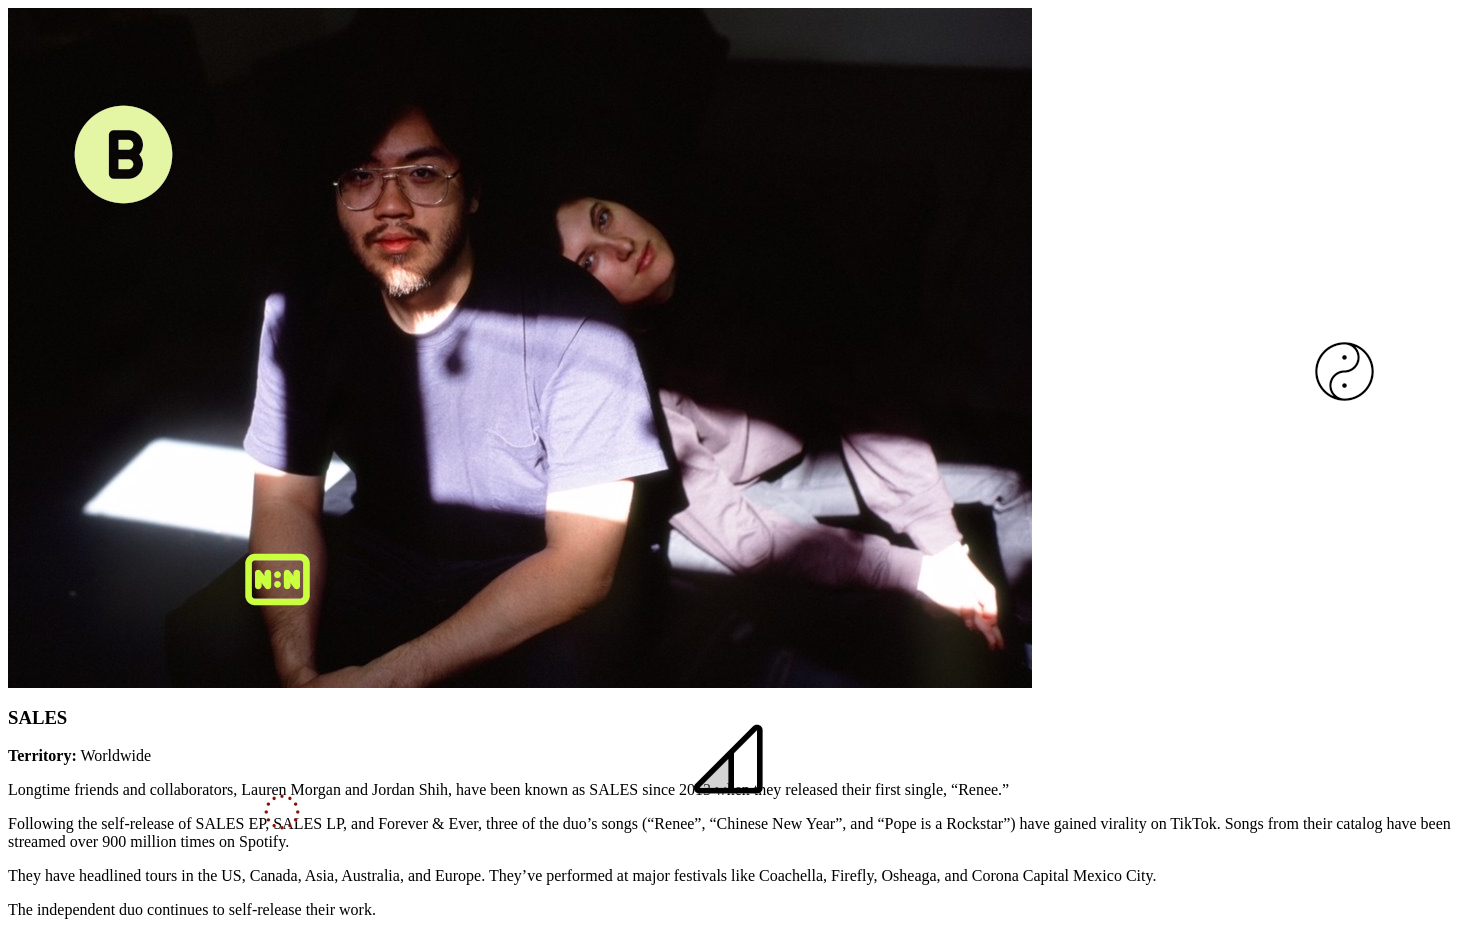 The image size is (1476, 935). What do you see at coordinates (282, 812) in the screenshot?
I see `loading or processing in progress` at bounding box center [282, 812].